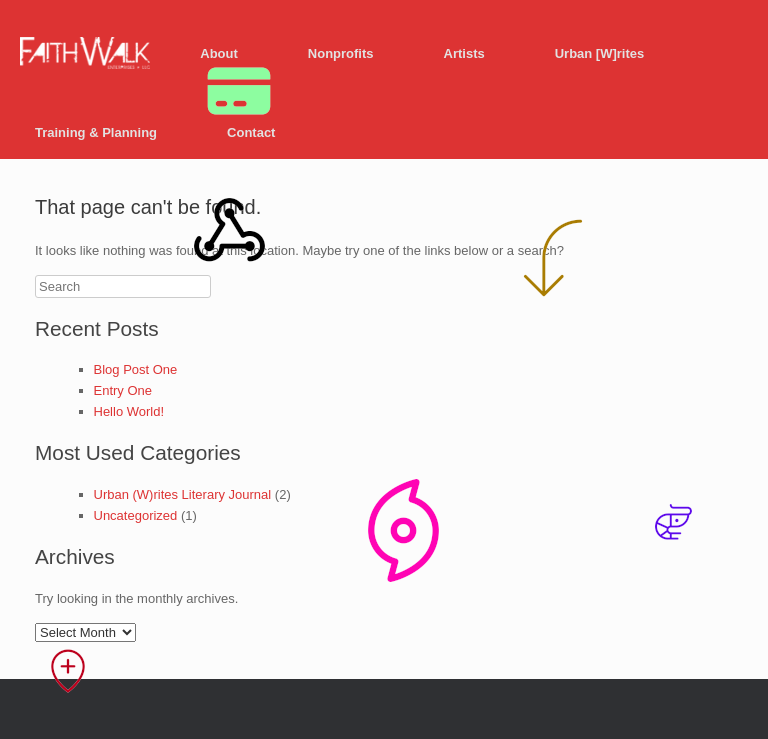 The height and width of the screenshot is (739, 768). Describe the element at coordinates (403, 530) in the screenshot. I see `indicates hurricane or tropical storm warning` at that location.